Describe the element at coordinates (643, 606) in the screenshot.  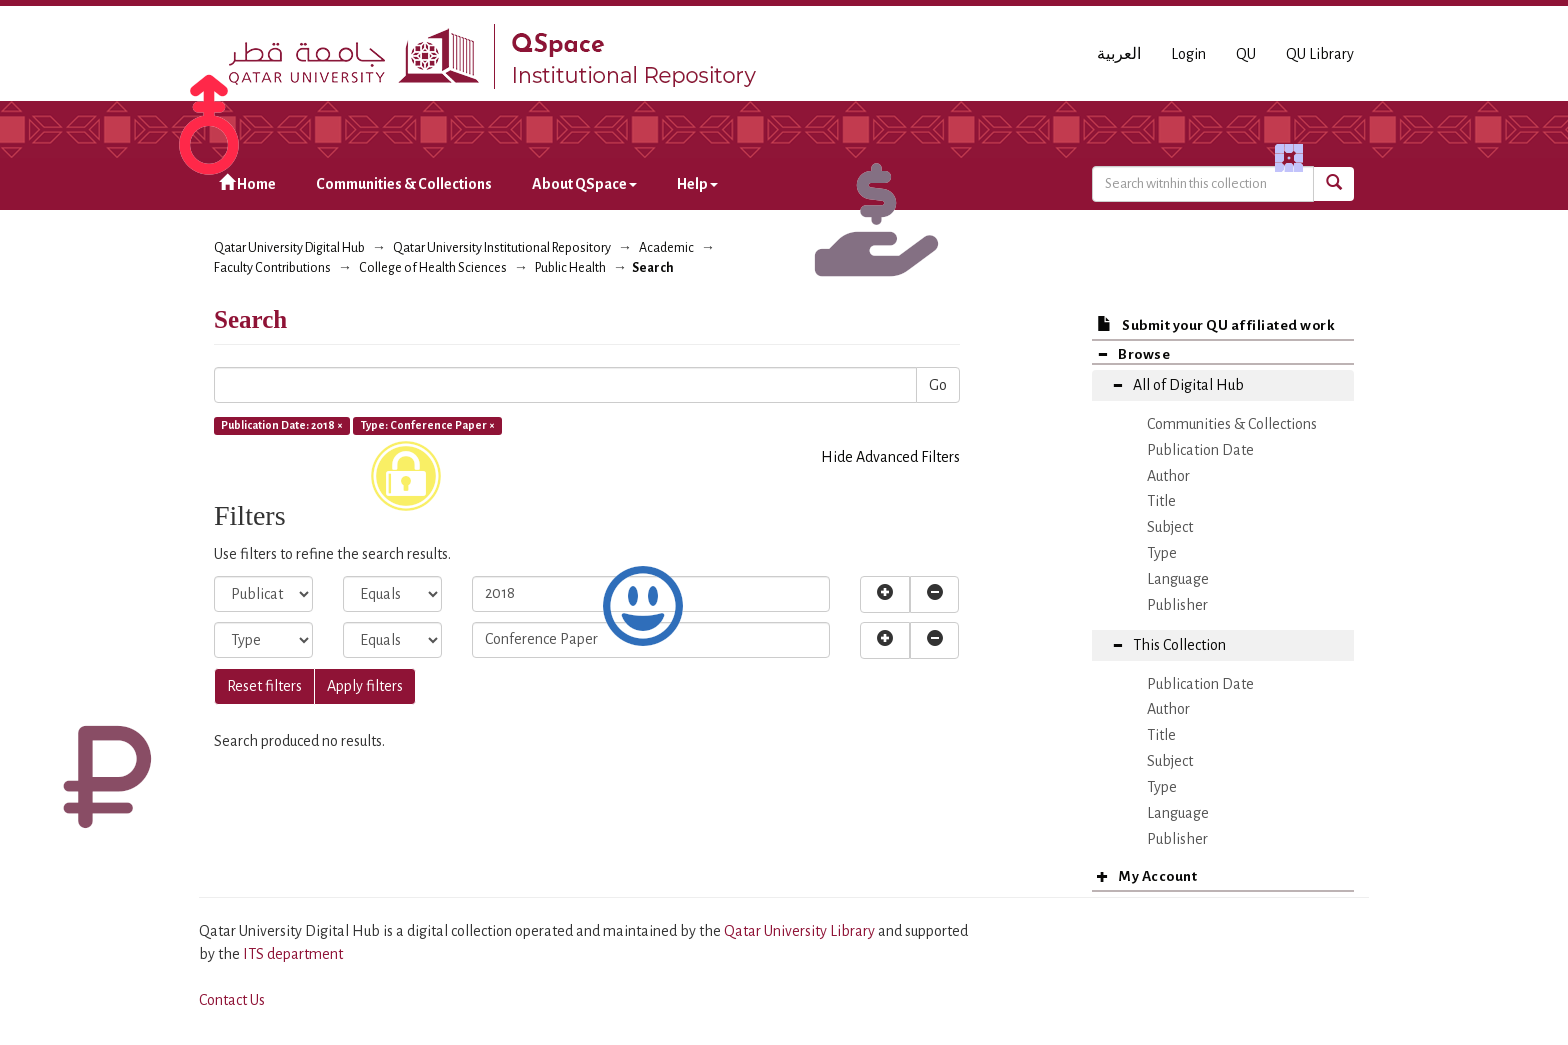
I see `insert a grinning emoji into your message` at that location.